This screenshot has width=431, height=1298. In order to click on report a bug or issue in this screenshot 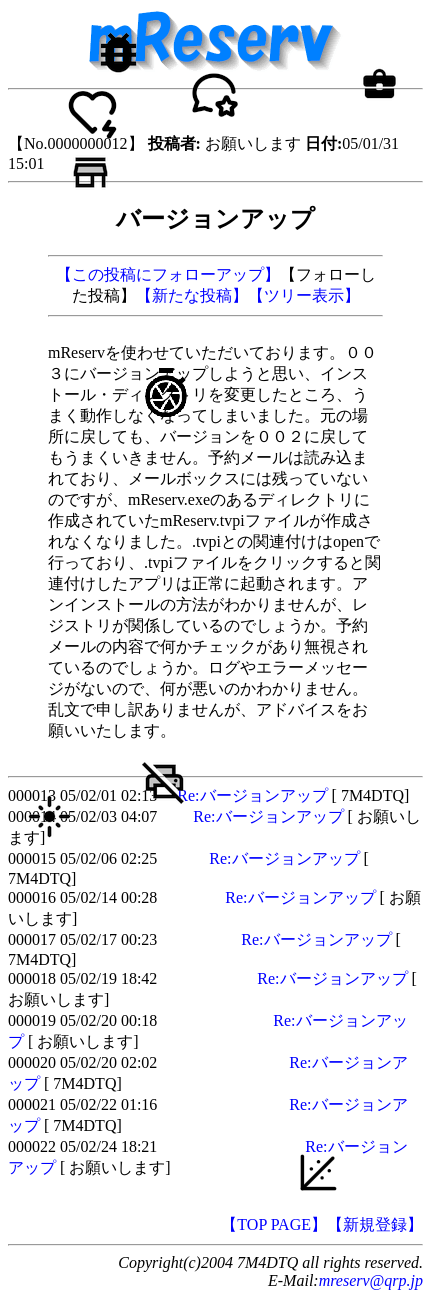, I will do `click(118, 52)`.